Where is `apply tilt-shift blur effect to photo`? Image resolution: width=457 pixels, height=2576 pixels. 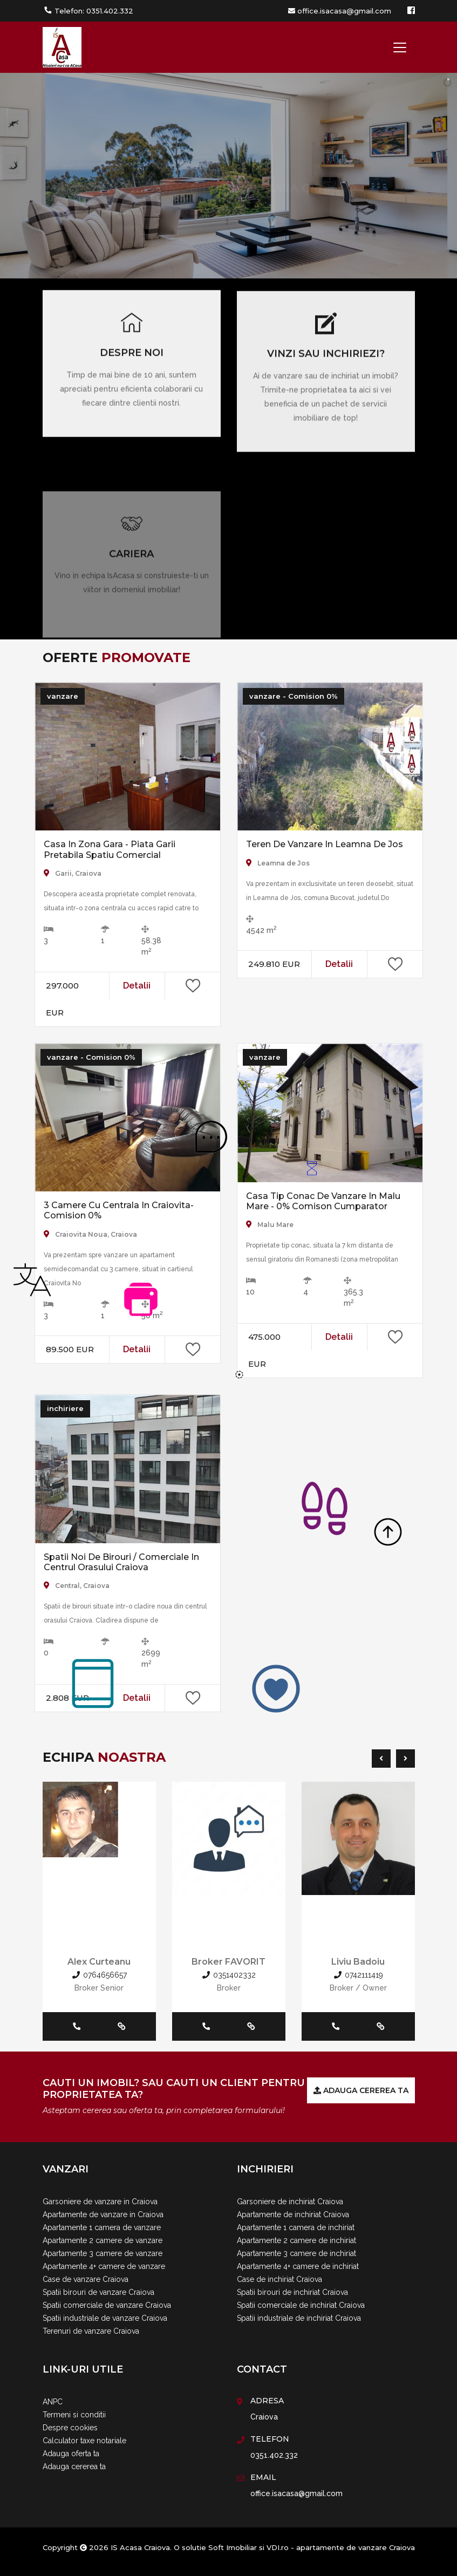
apply tilt-shift blur effect to photo is located at coordinates (239, 1374).